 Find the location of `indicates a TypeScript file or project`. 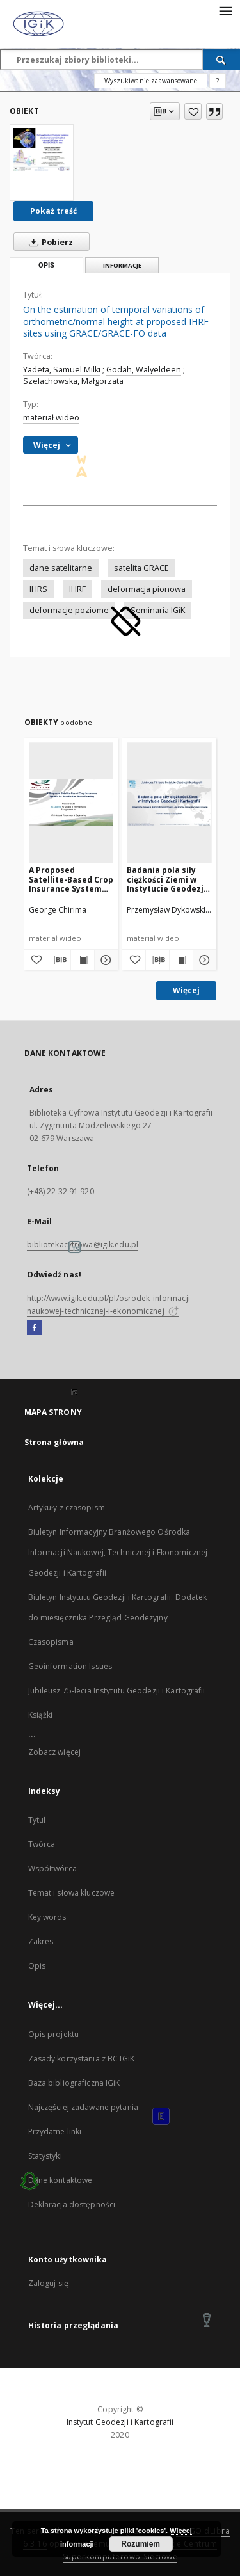

indicates a TypeScript file or project is located at coordinates (74, 1247).